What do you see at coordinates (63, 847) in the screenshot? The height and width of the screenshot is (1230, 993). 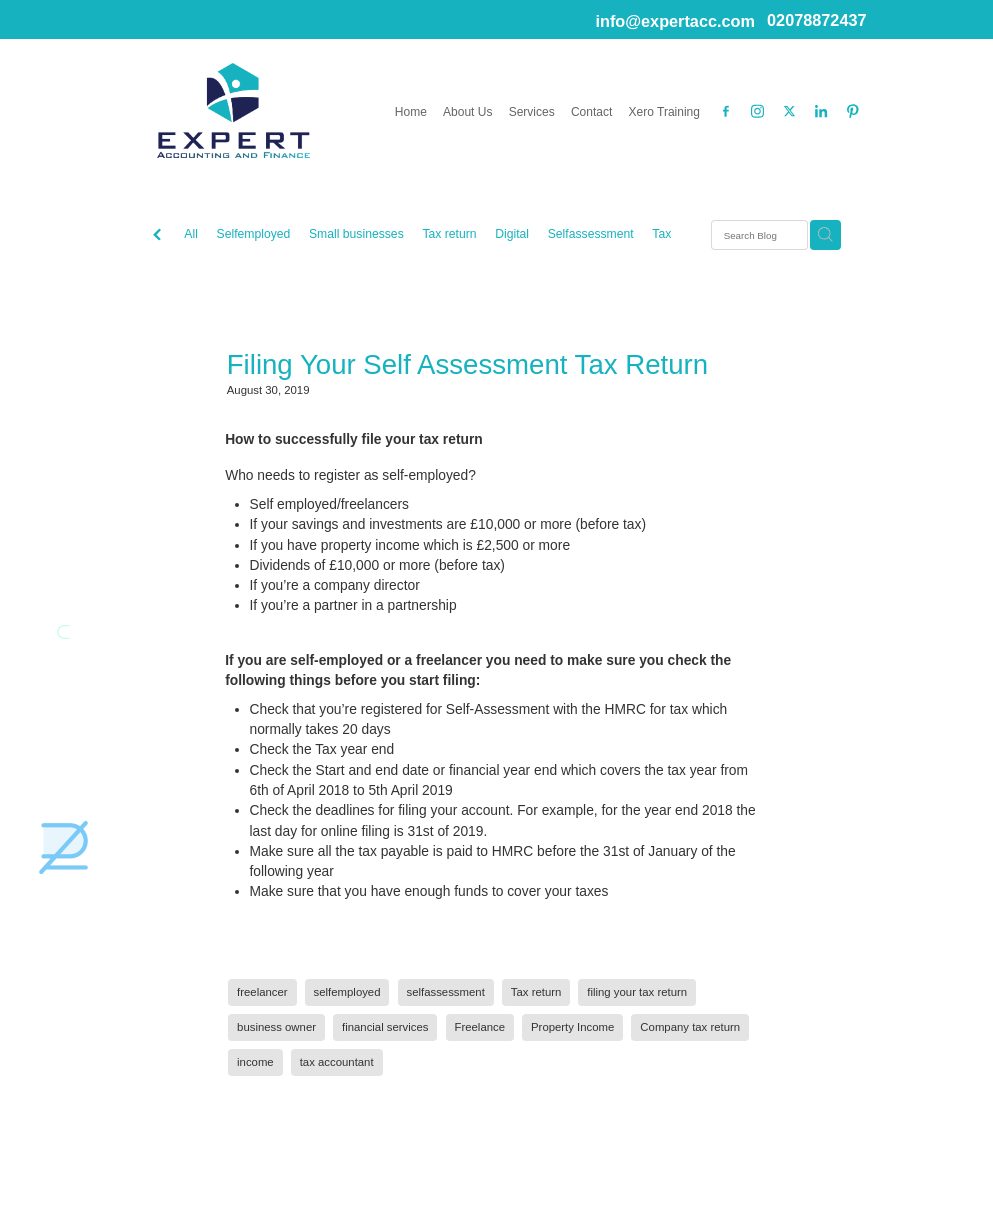 I see `indicates set is not a superset of another in mathematical notation` at bounding box center [63, 847].